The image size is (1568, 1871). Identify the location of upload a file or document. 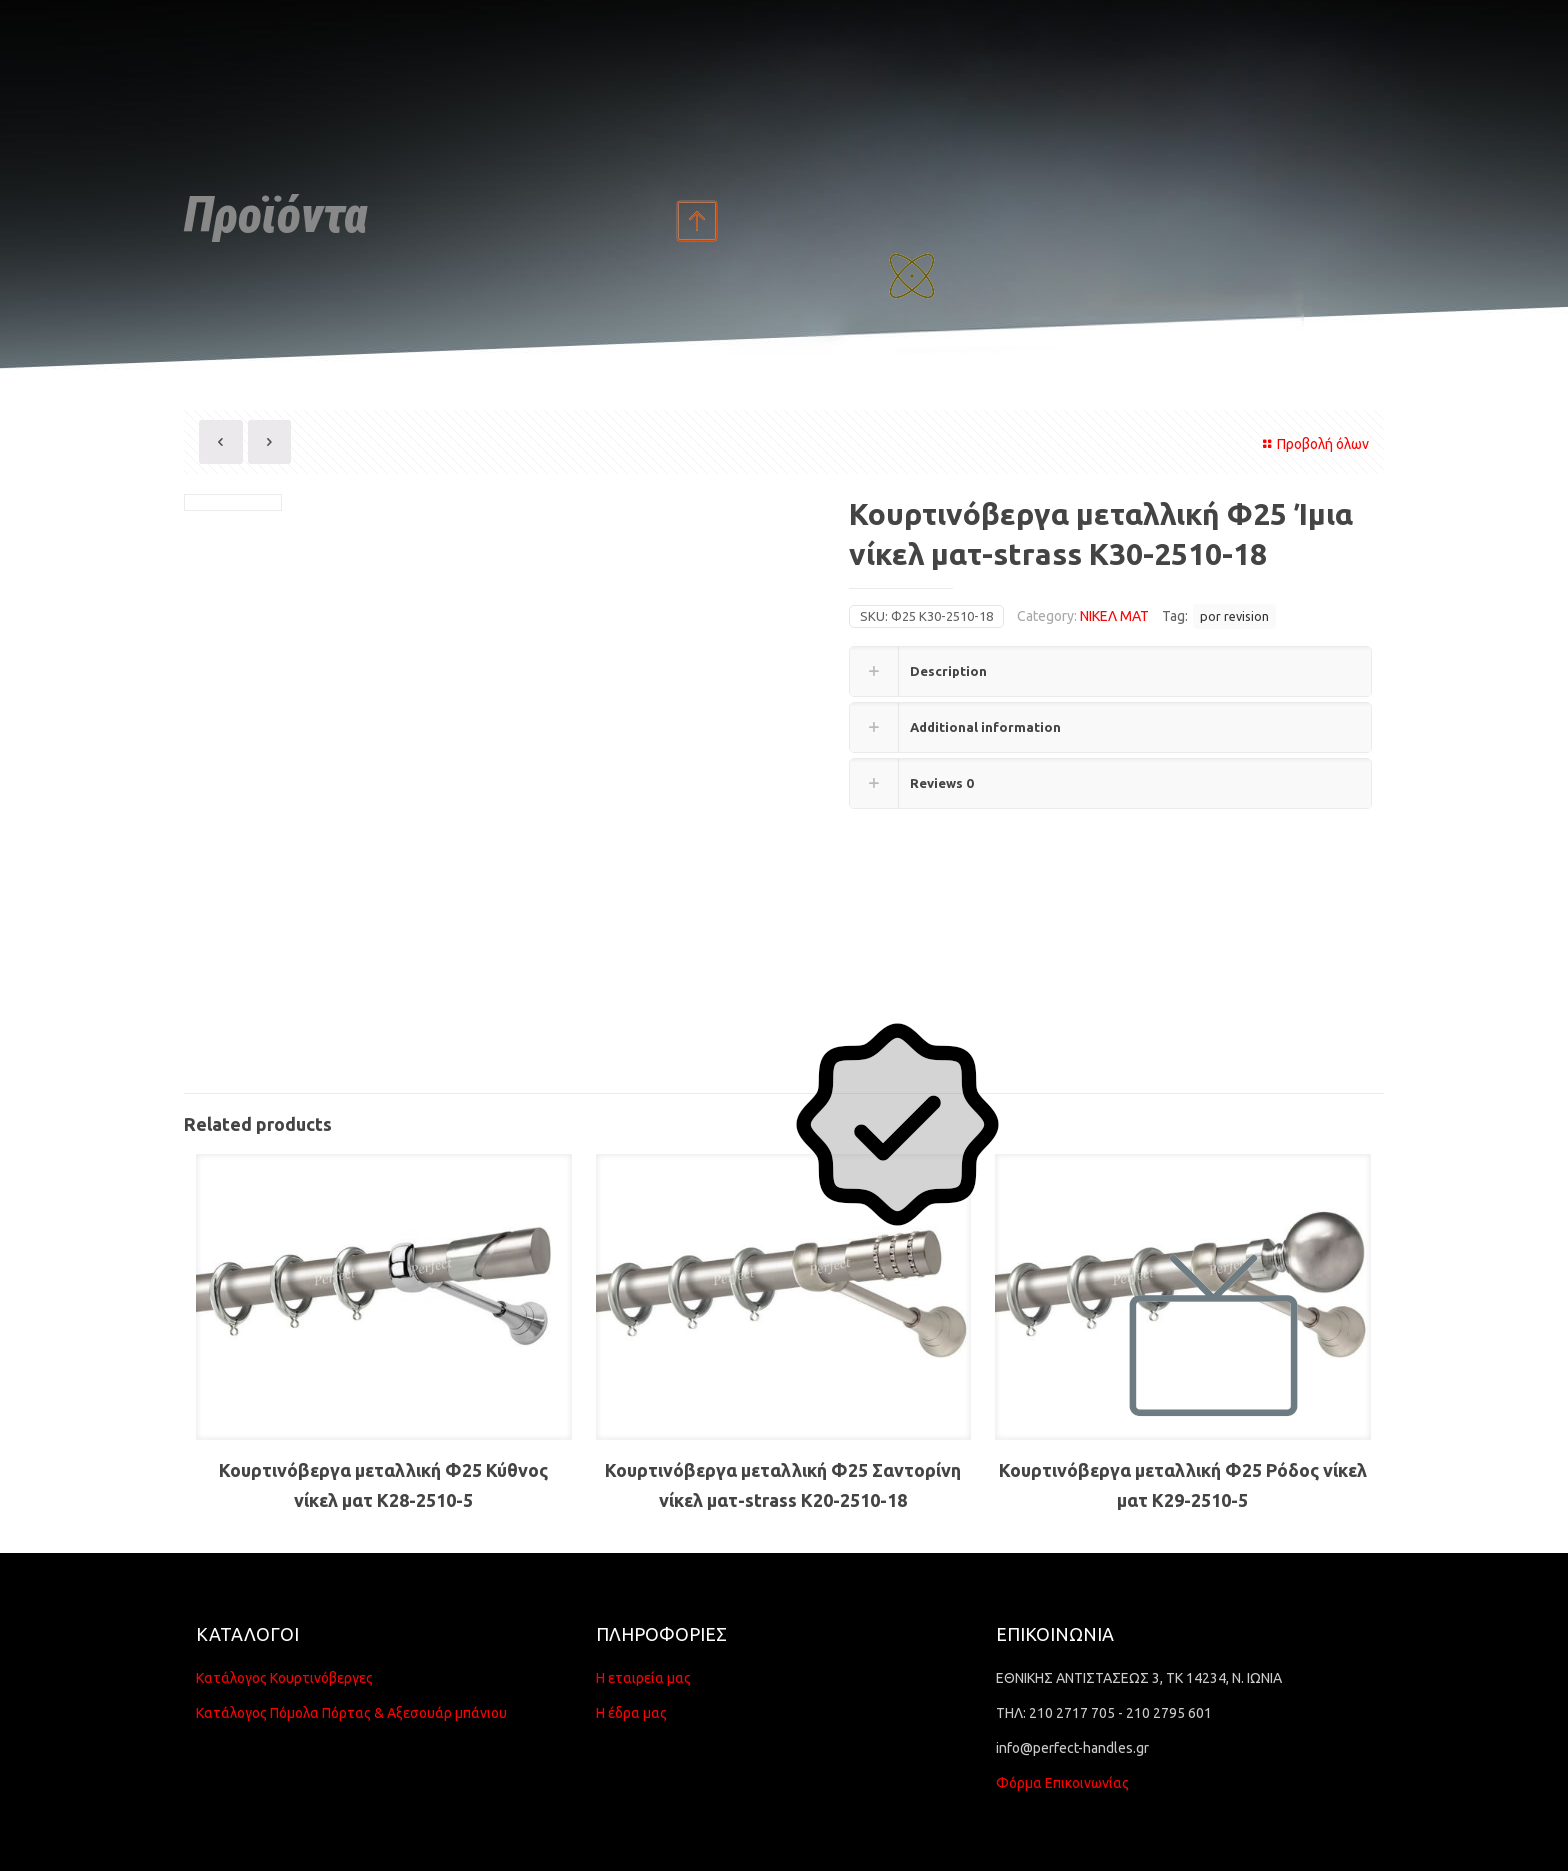
(697, 221).